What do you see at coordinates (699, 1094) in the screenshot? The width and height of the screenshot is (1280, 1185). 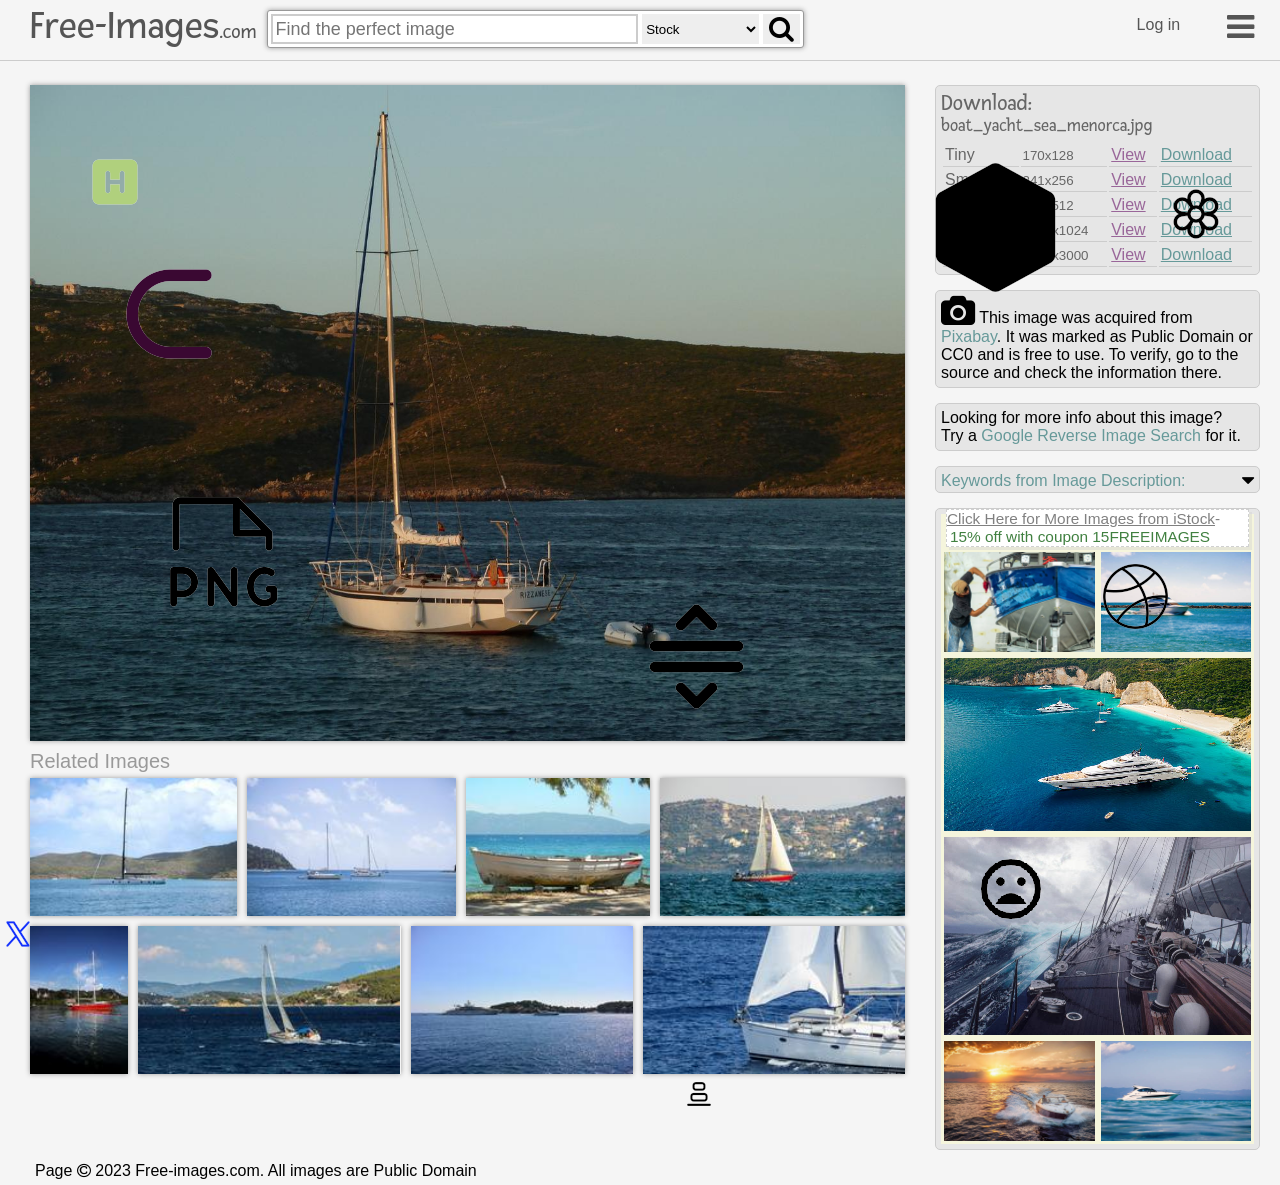 I see `align objects to the bottom edge` at bounding box center [699, 1094].